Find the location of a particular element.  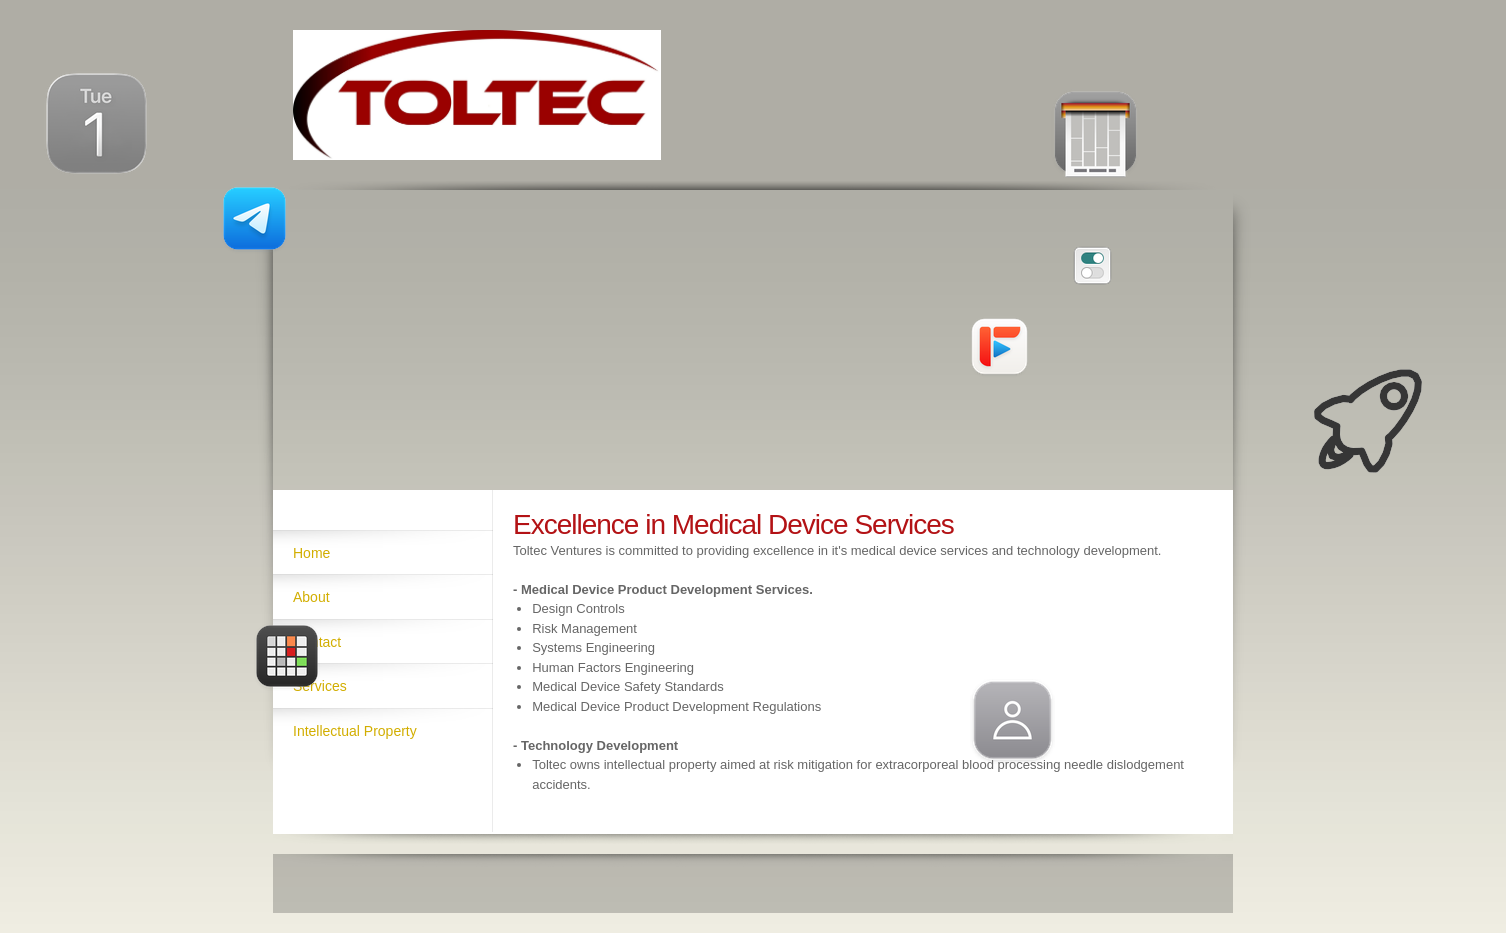

open FreeTube app is located at coordinates (999, 346).